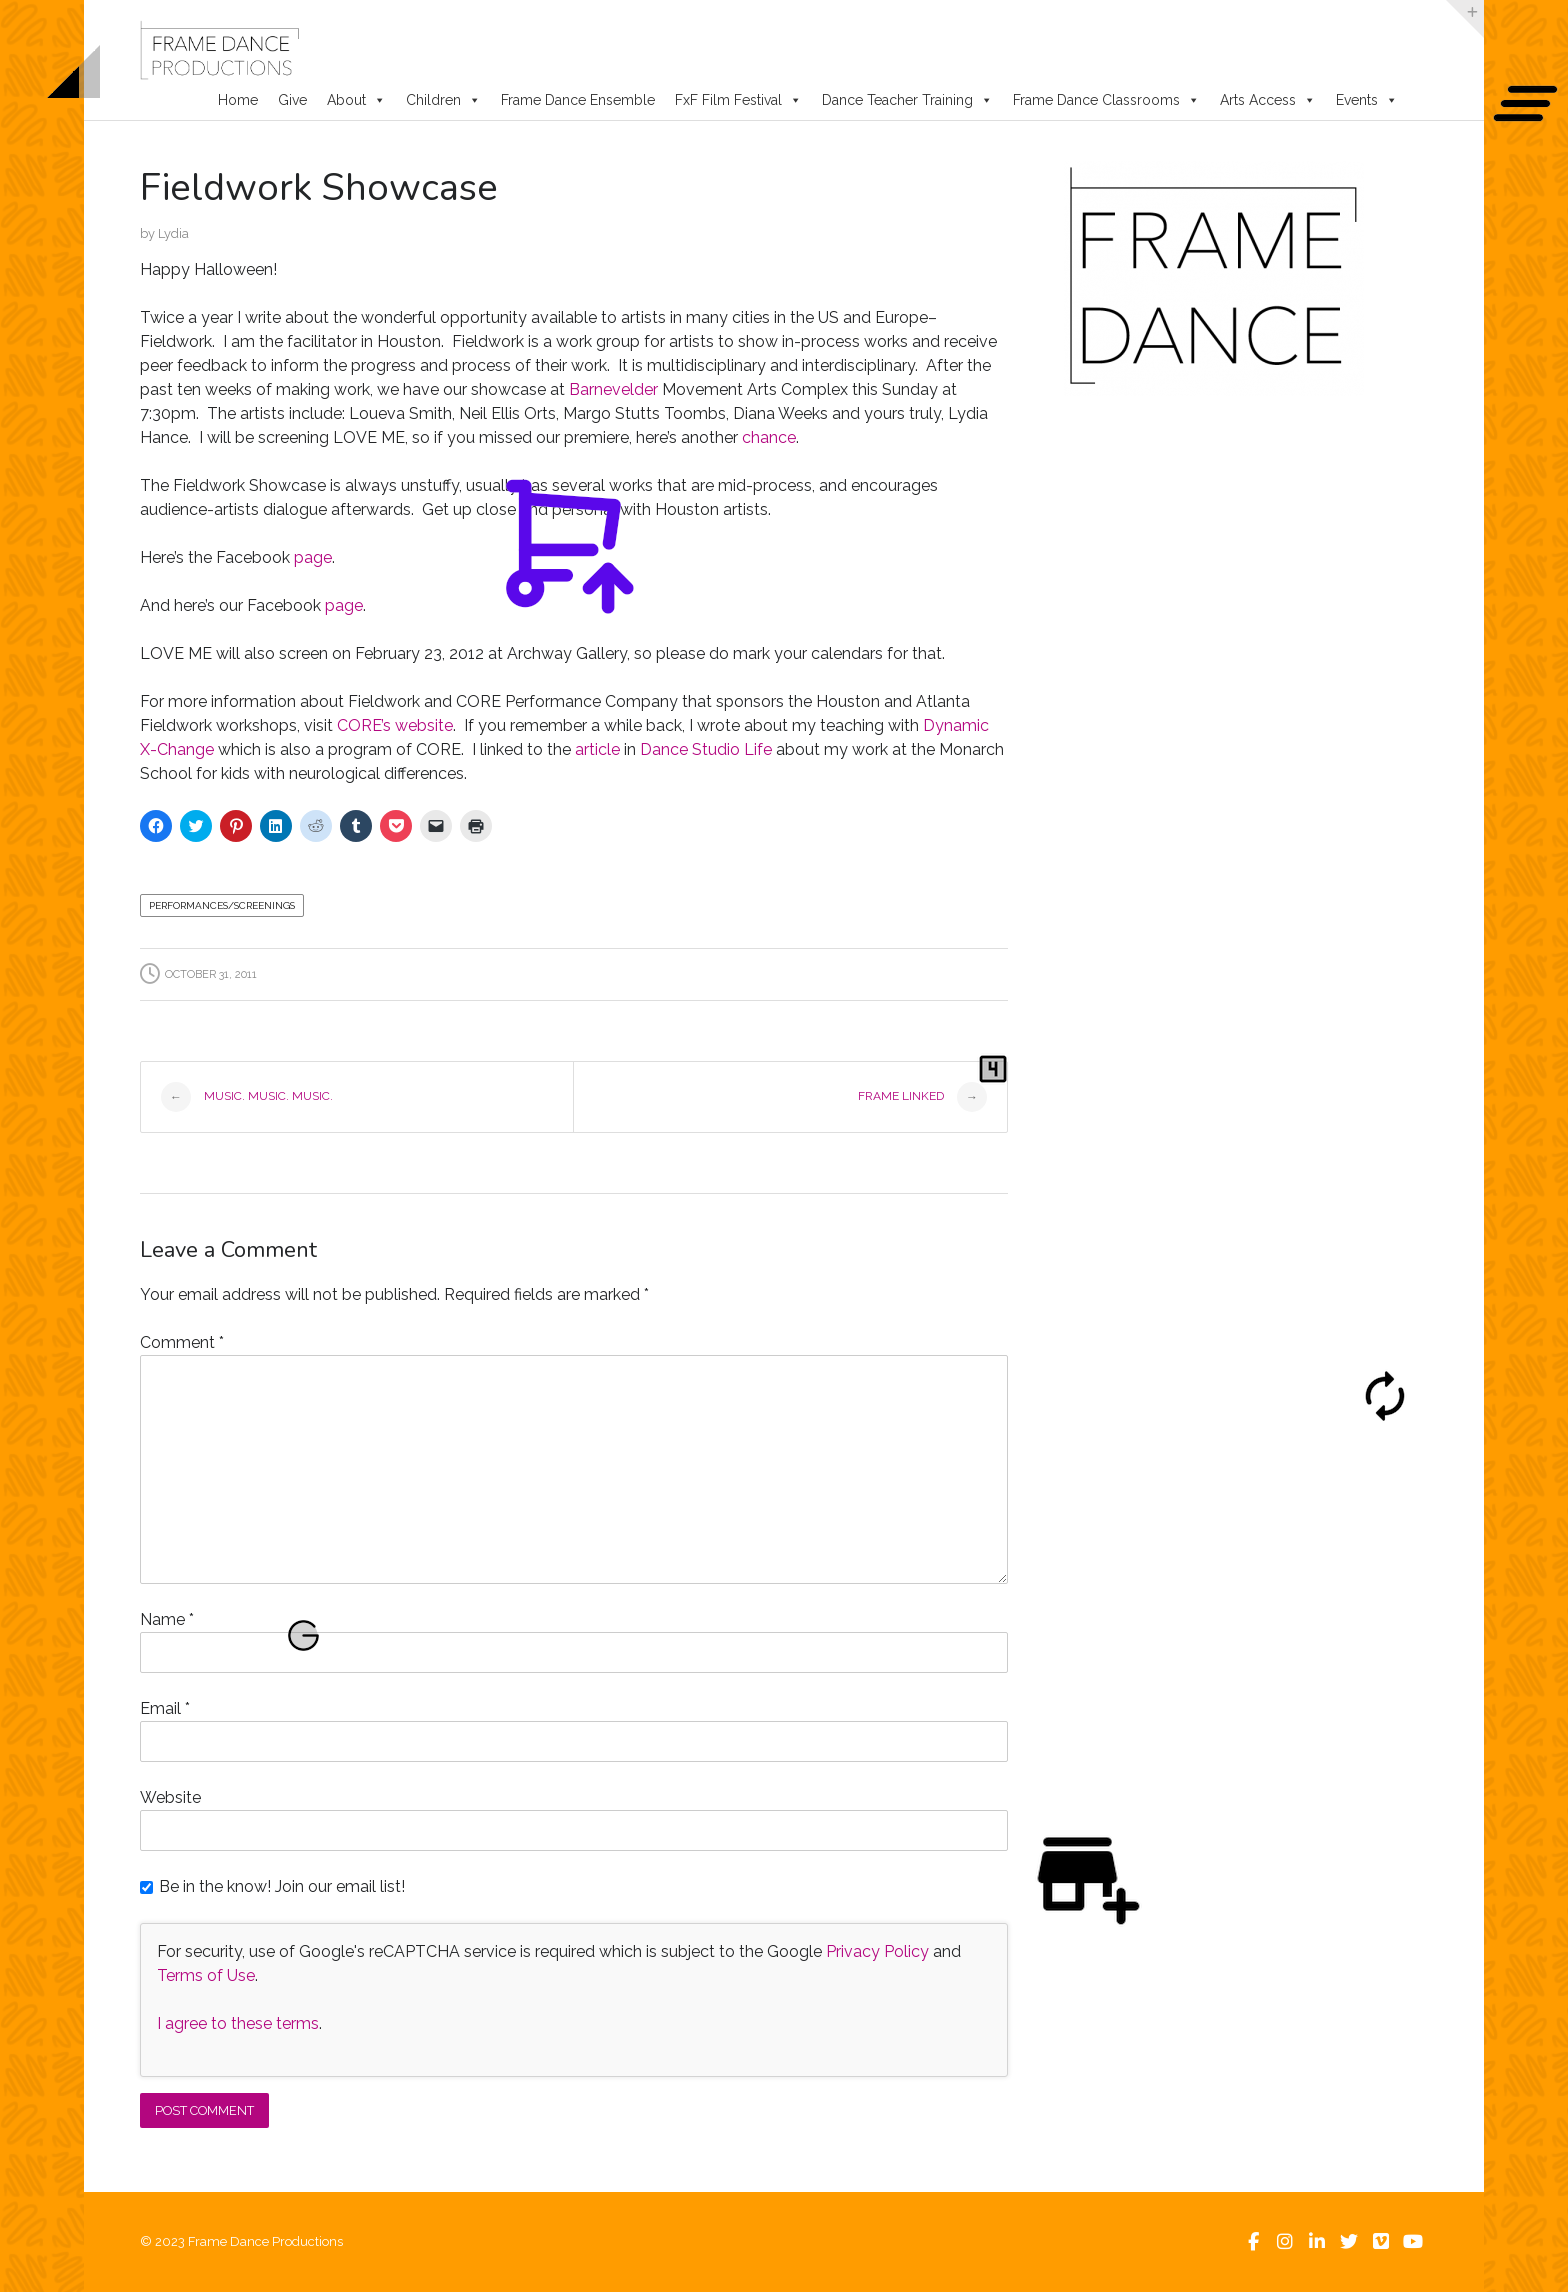 The height and width of the screenshot is (2292, 1568). I want to click on add a new business location, so click(1089, 1874).